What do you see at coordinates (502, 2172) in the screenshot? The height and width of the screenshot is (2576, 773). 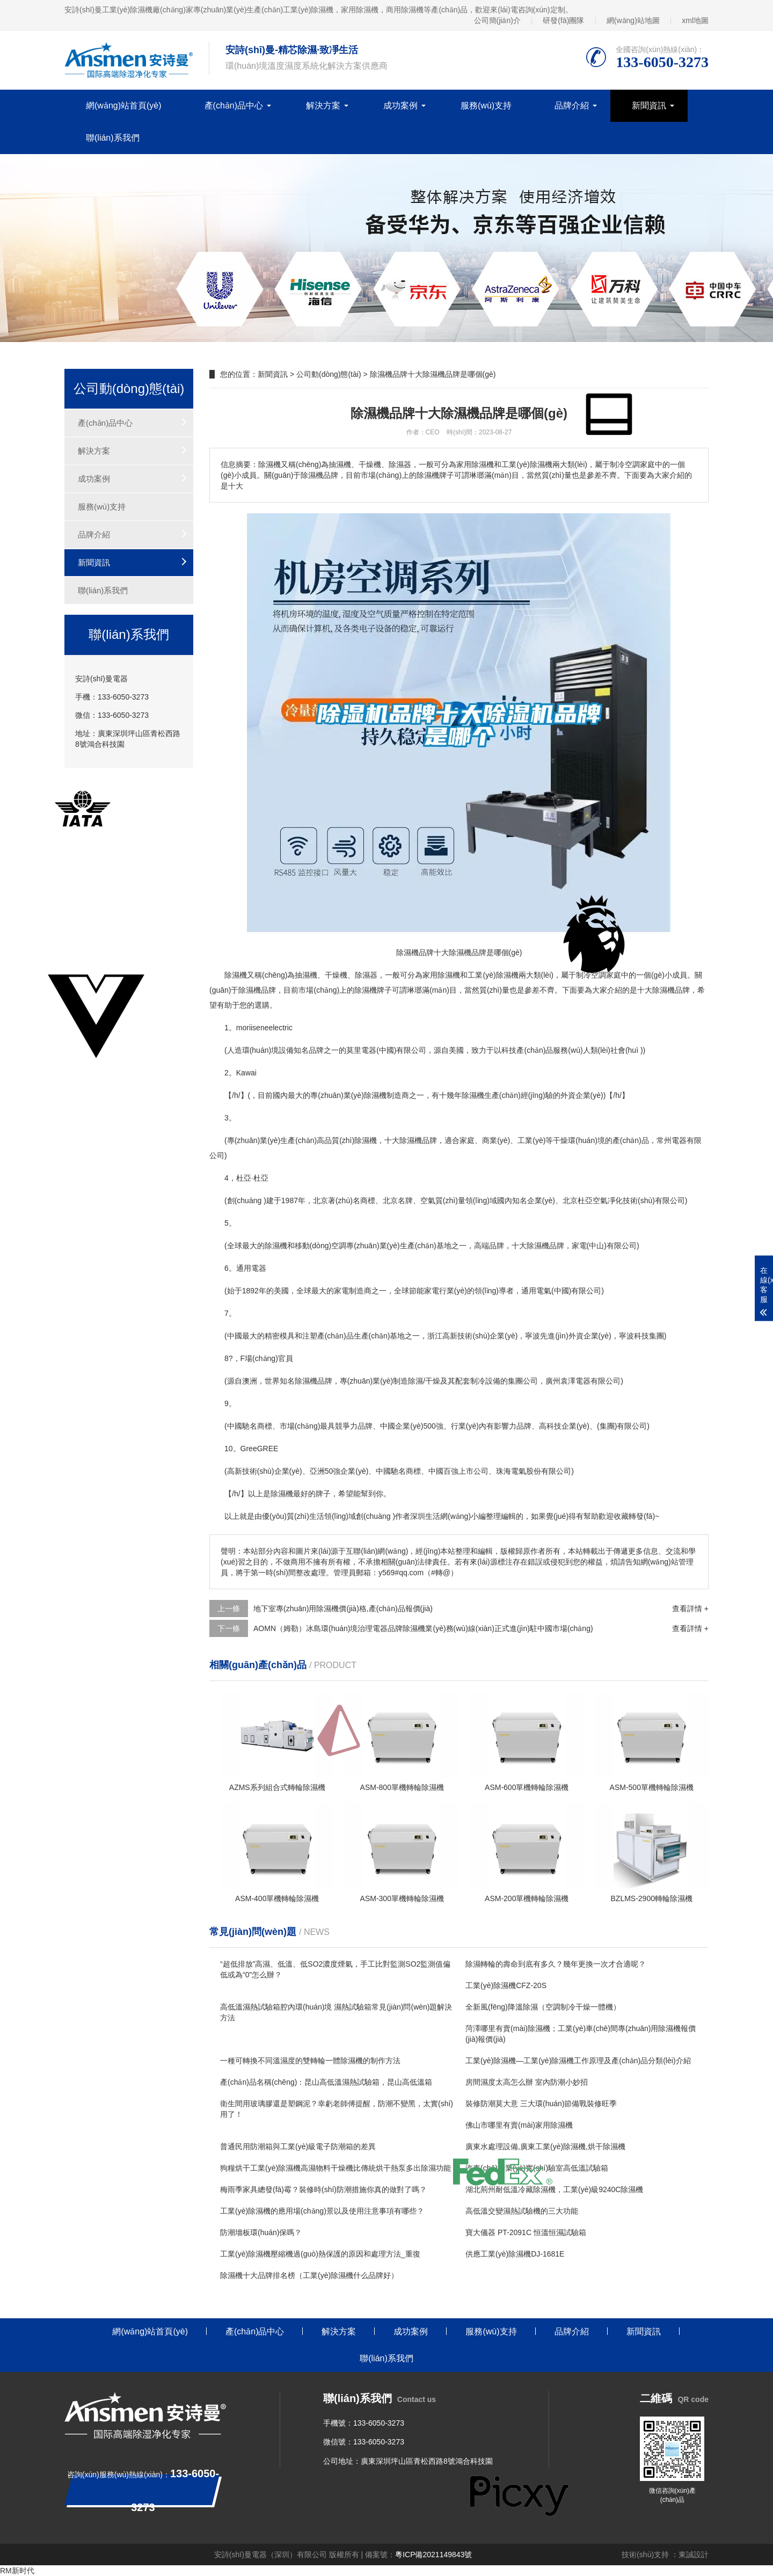 I see `open the FedEx shipping app` at bounding box center [502, 2172].